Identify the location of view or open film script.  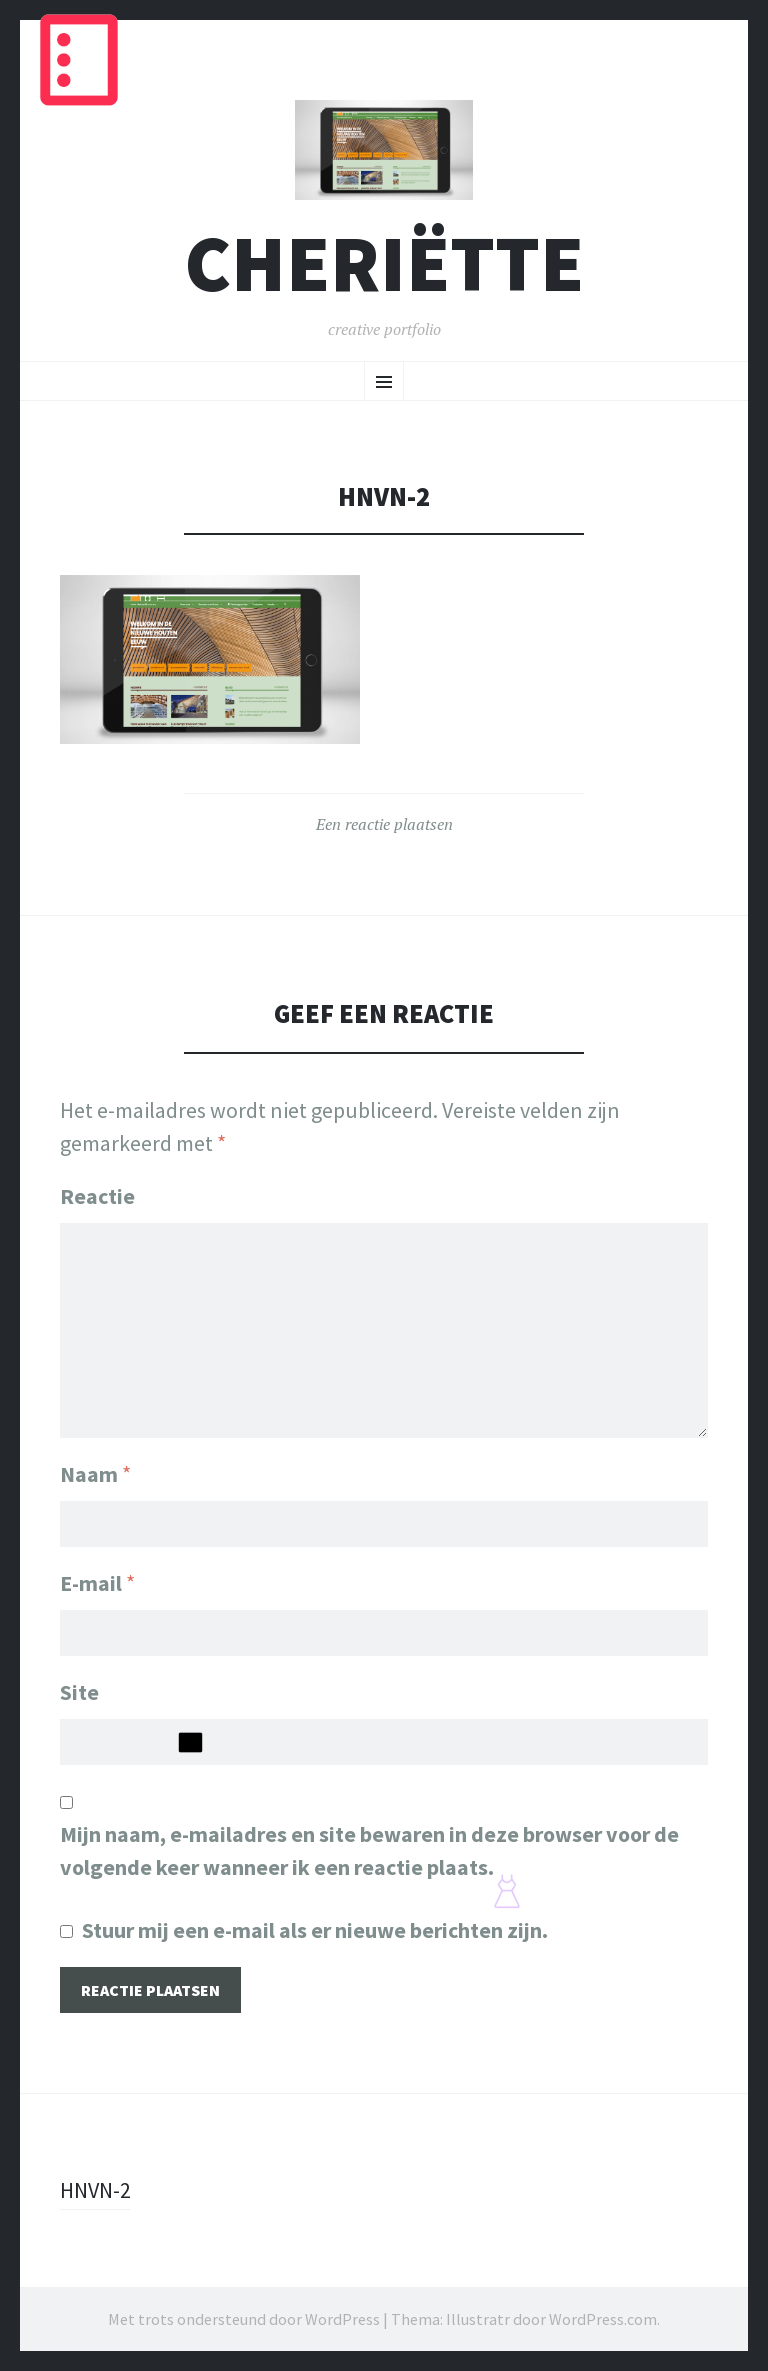
(79, 60).